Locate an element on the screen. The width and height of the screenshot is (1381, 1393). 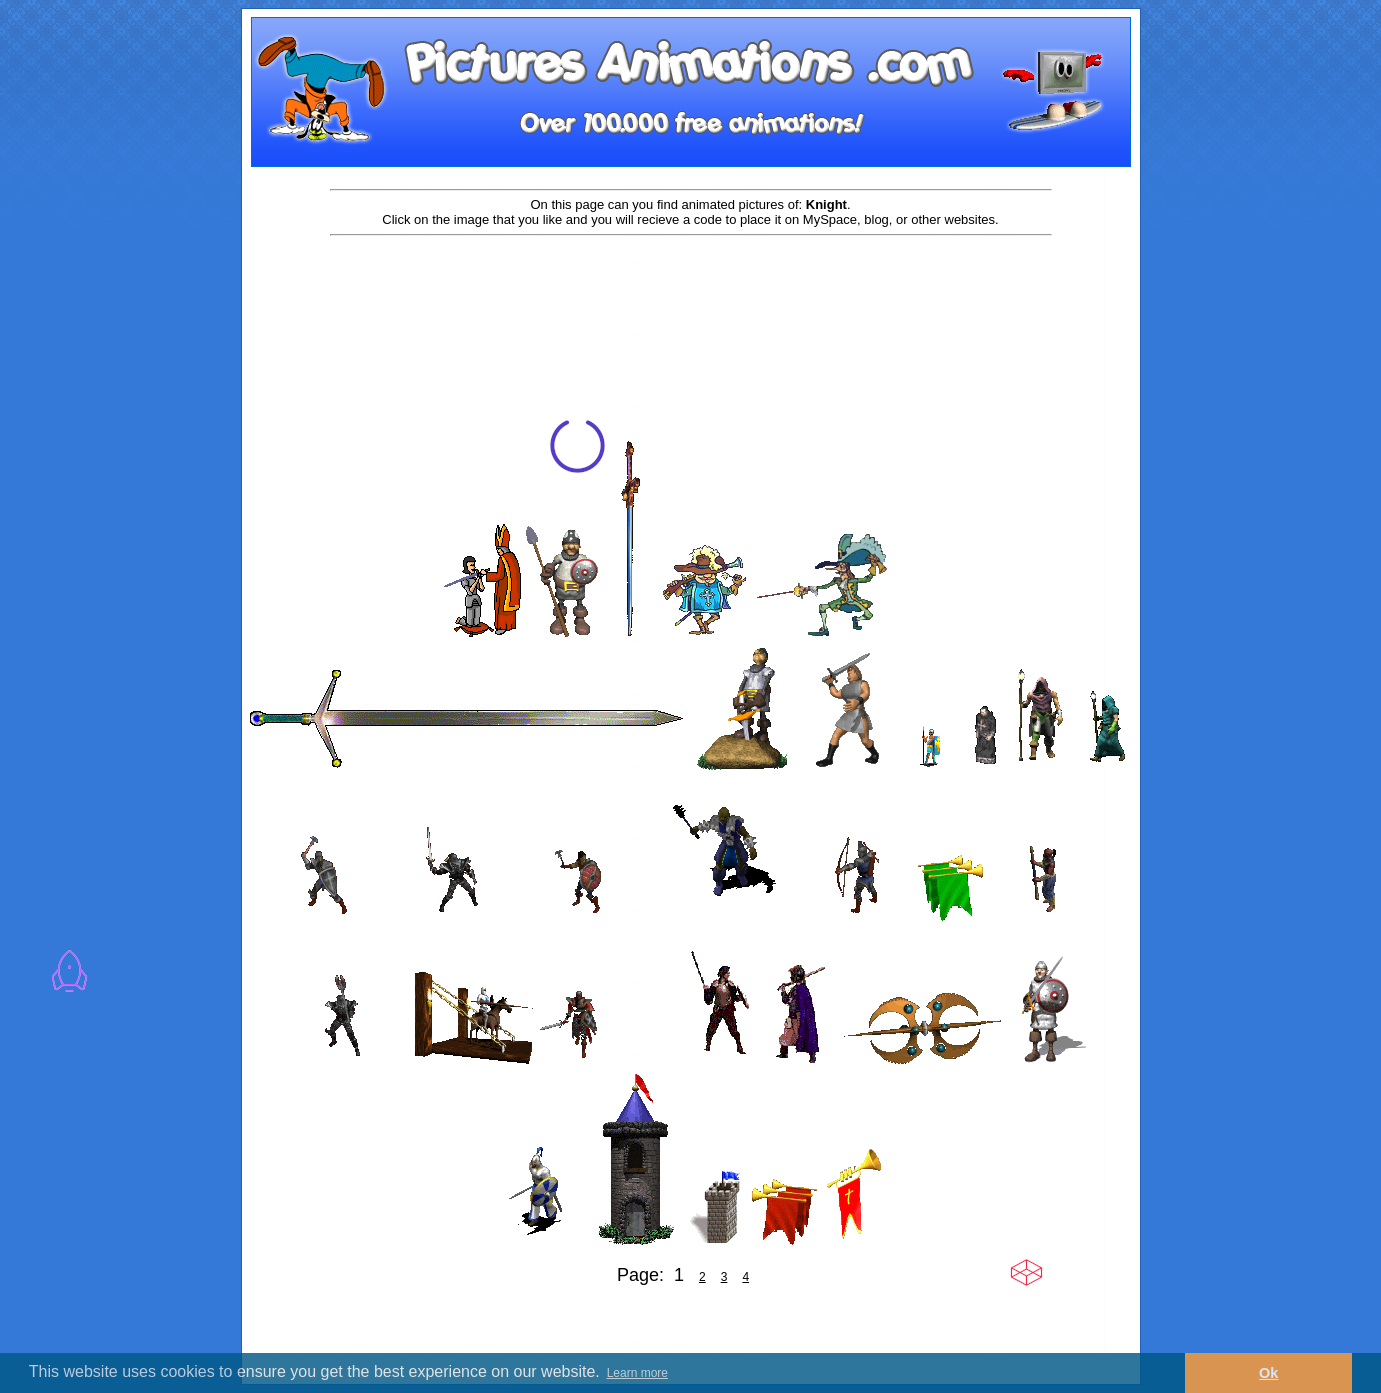
loading or processing in progress is located at coordinates (577, 445).